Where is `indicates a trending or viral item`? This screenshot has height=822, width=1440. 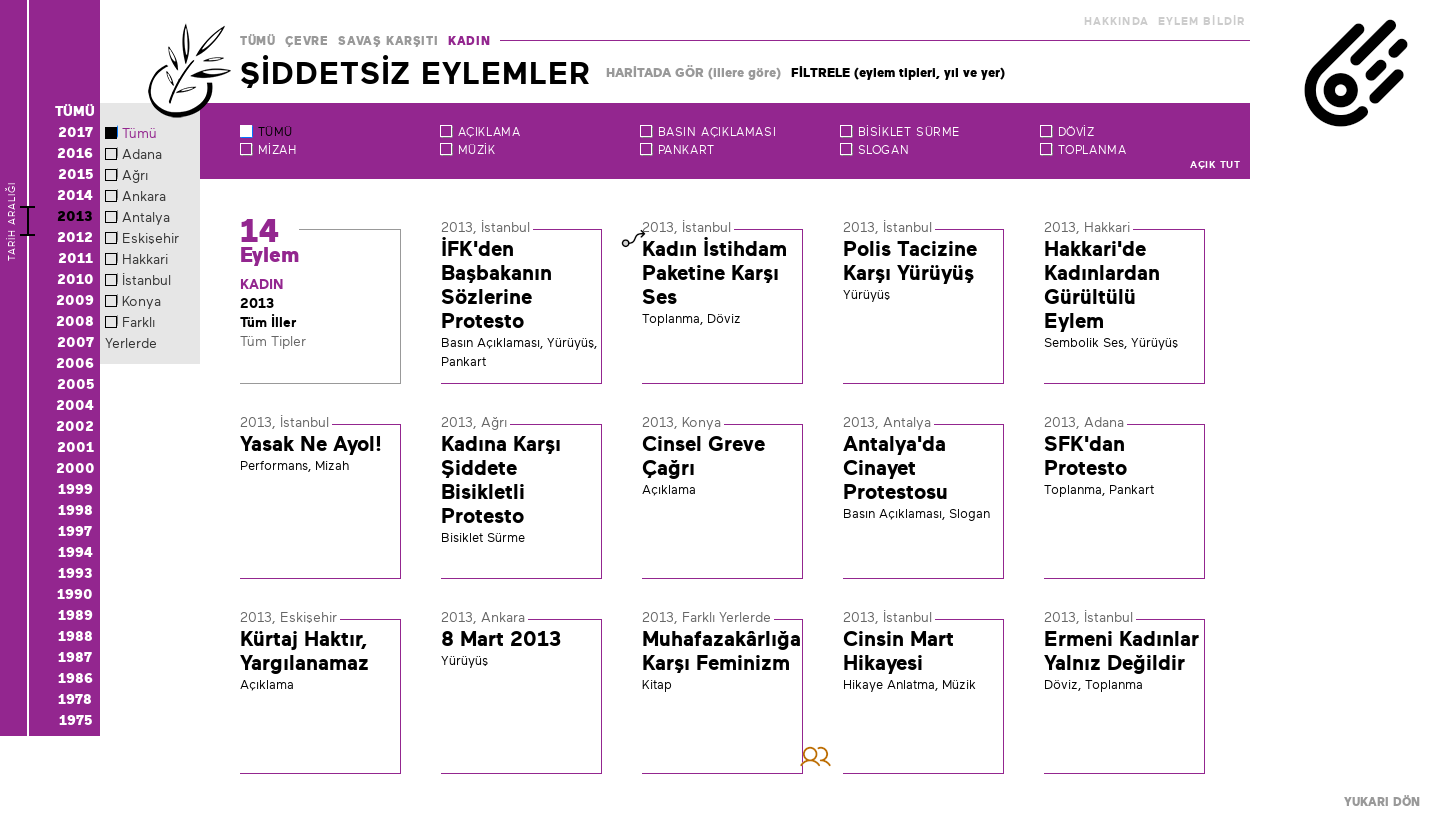
indicates a trending or viral item is located at coordinates (1356, 75).